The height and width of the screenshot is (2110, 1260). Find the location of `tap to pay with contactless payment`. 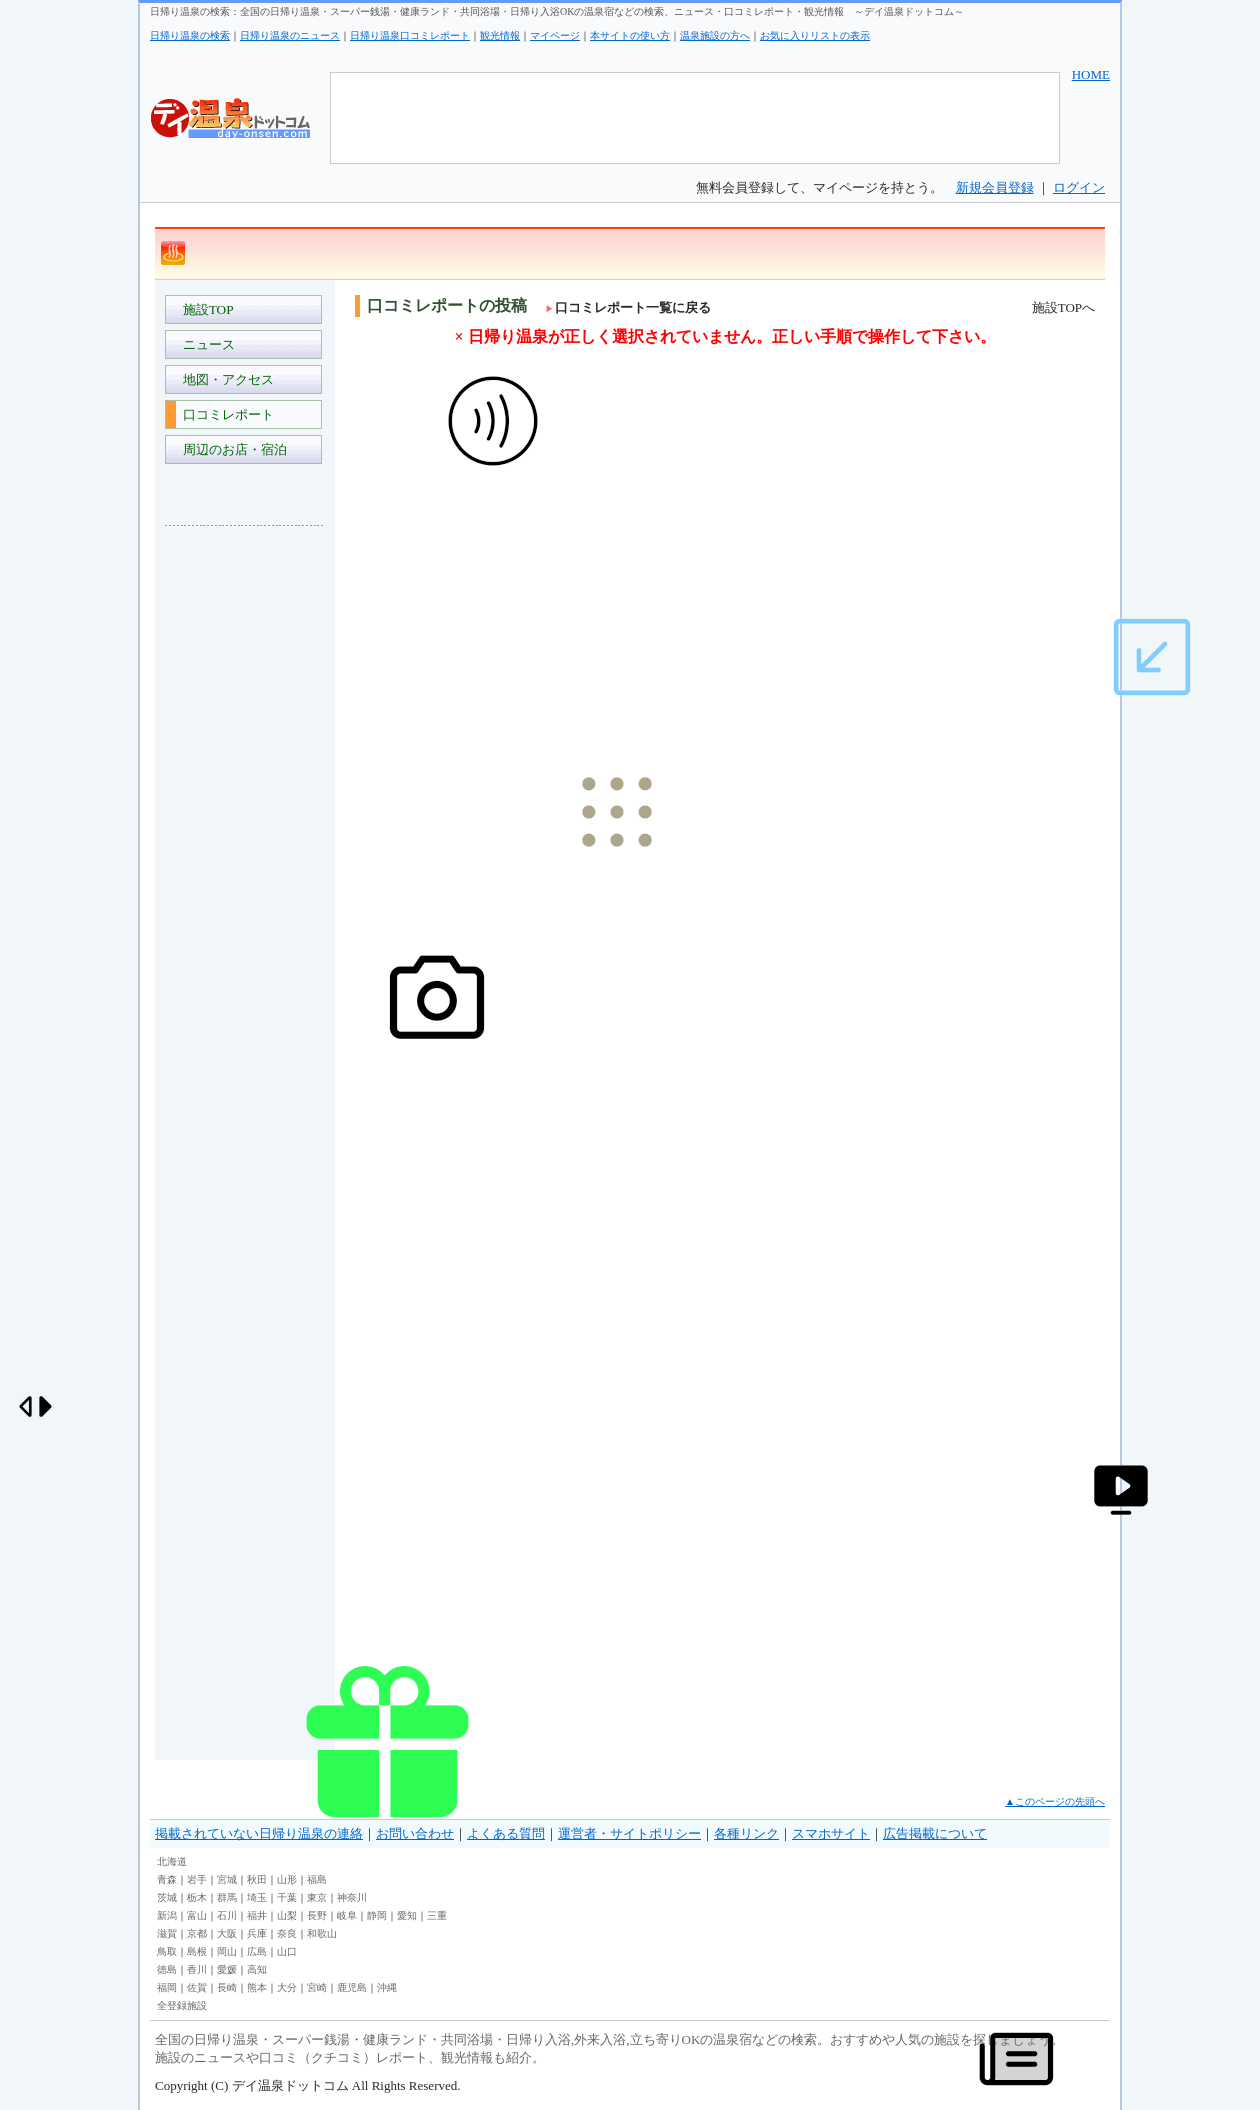

tap to pay with contactless payment is located at coordinates (493, 421).